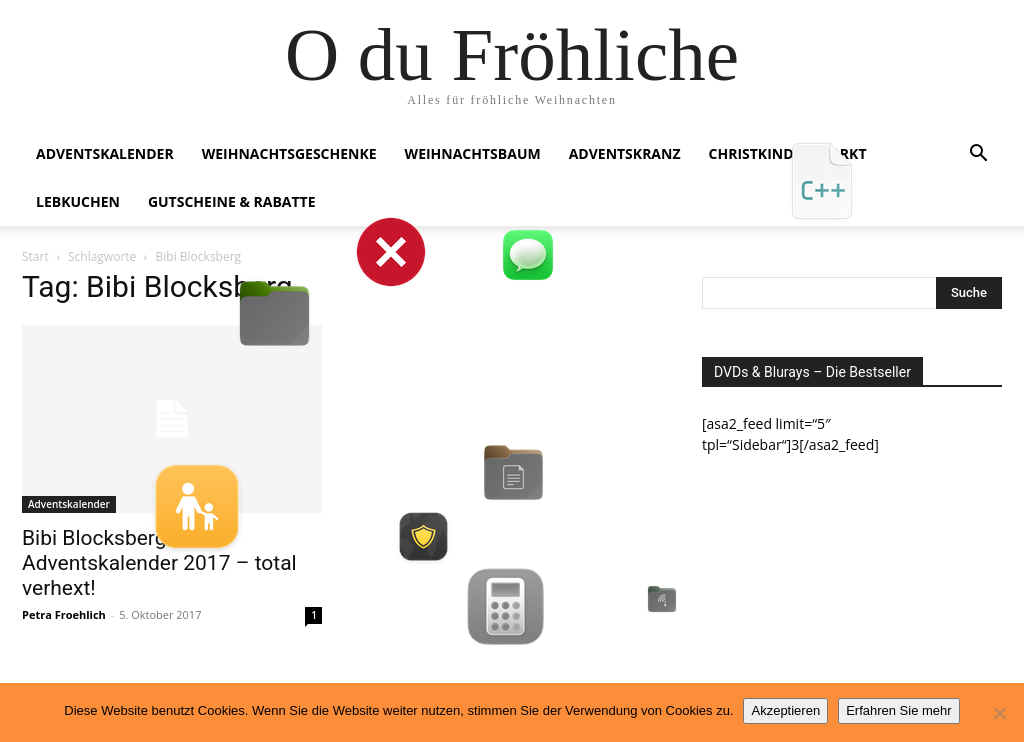 The height and width of the screenshot is (742, 1024). Describe the element at coordinates (505, 606) in the screenshot. I see `open the calculator app` at that location.